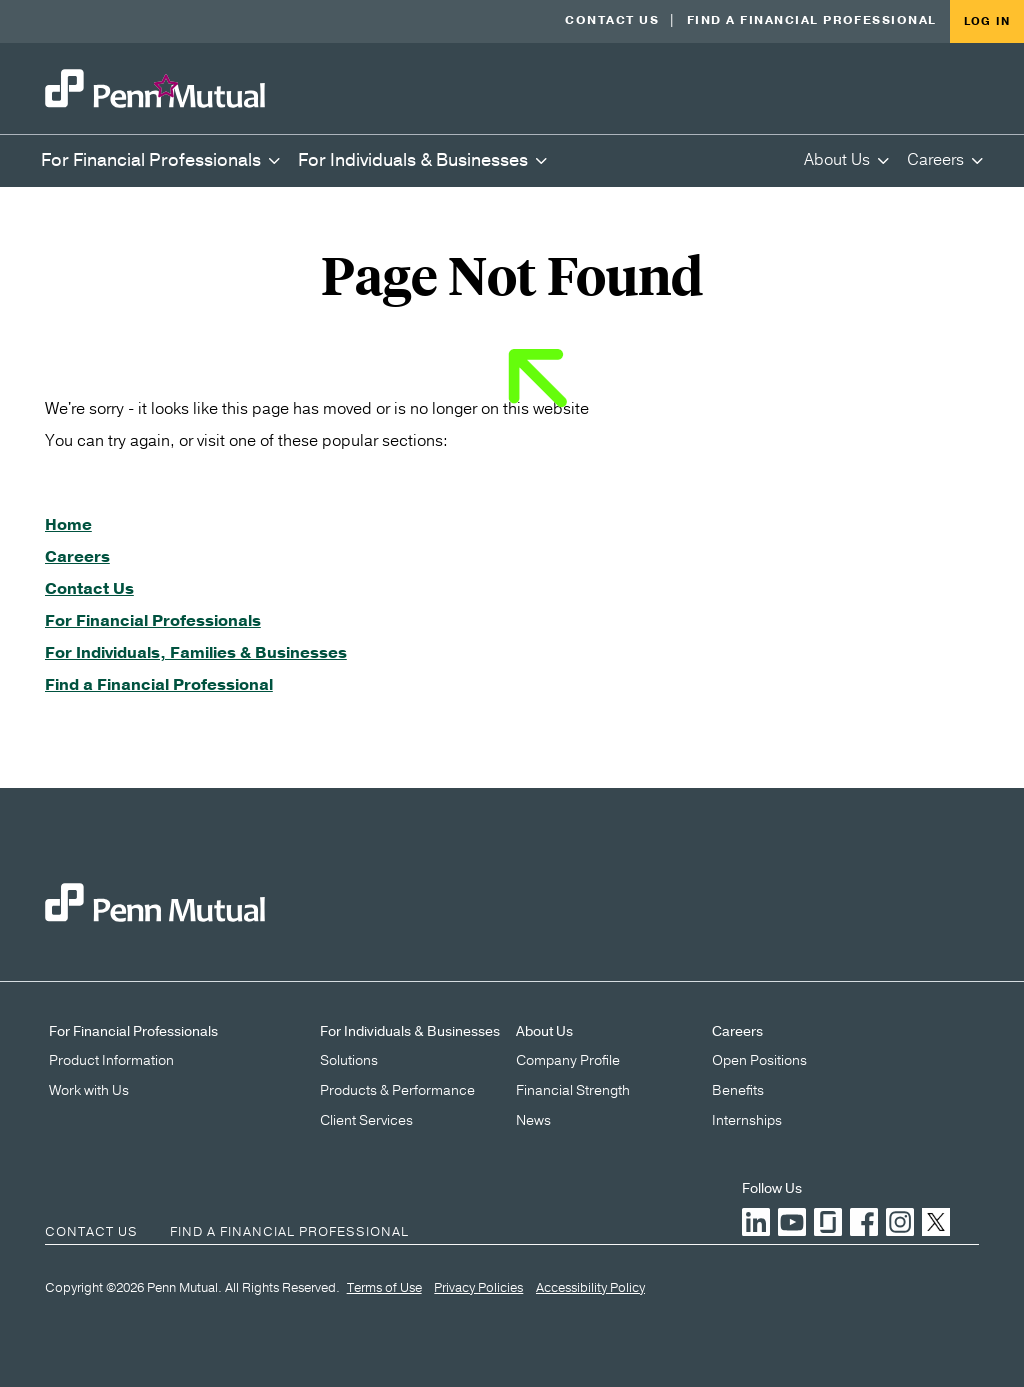  What do you see at coordinates (166, 87) in the screenshot?
I see `add item to favorites` at bounding box center [166, 87].